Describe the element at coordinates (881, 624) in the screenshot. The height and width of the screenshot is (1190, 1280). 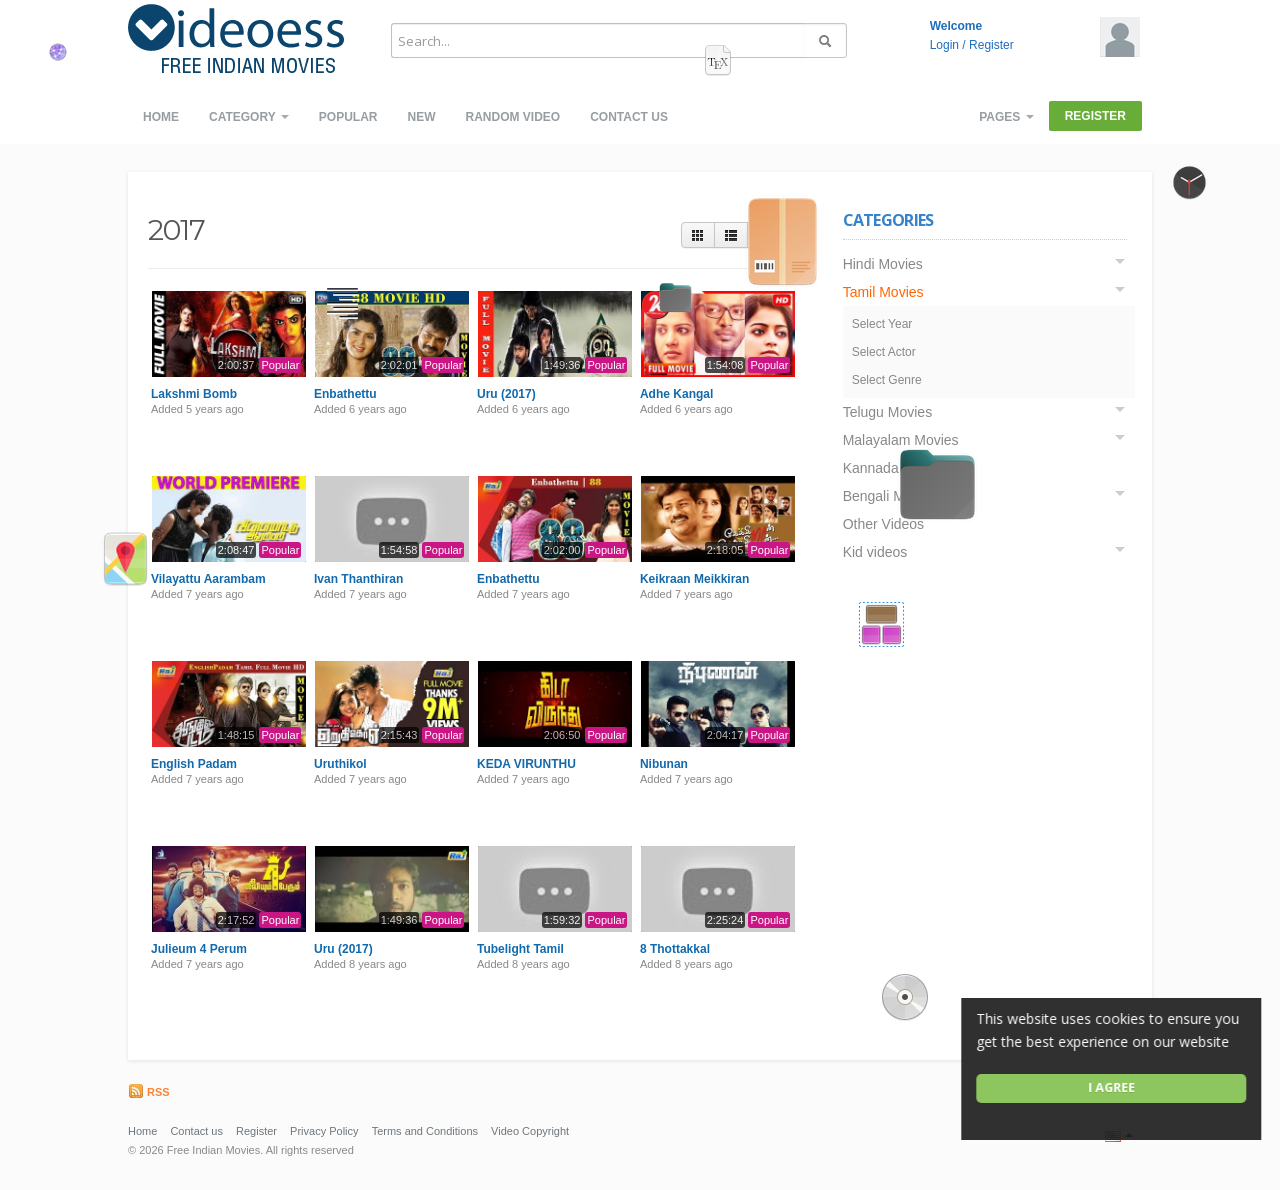
I see `select all items in the current view` at that location.